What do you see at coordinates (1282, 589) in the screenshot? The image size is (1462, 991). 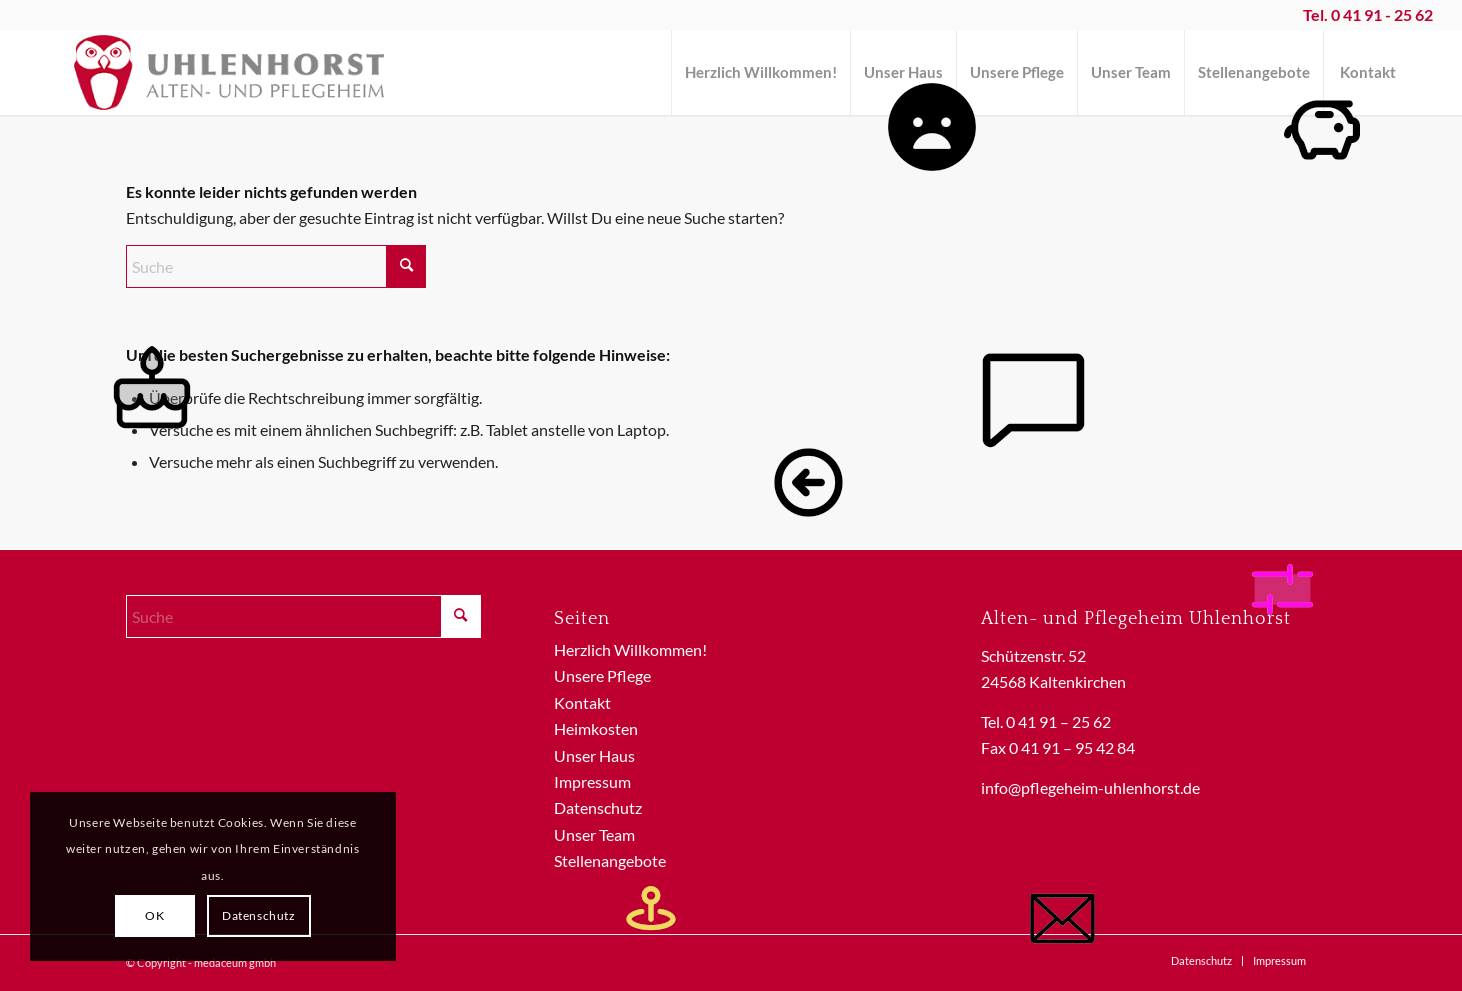 I see `adjust settings or preferences` at bounding box center [1282, 589].